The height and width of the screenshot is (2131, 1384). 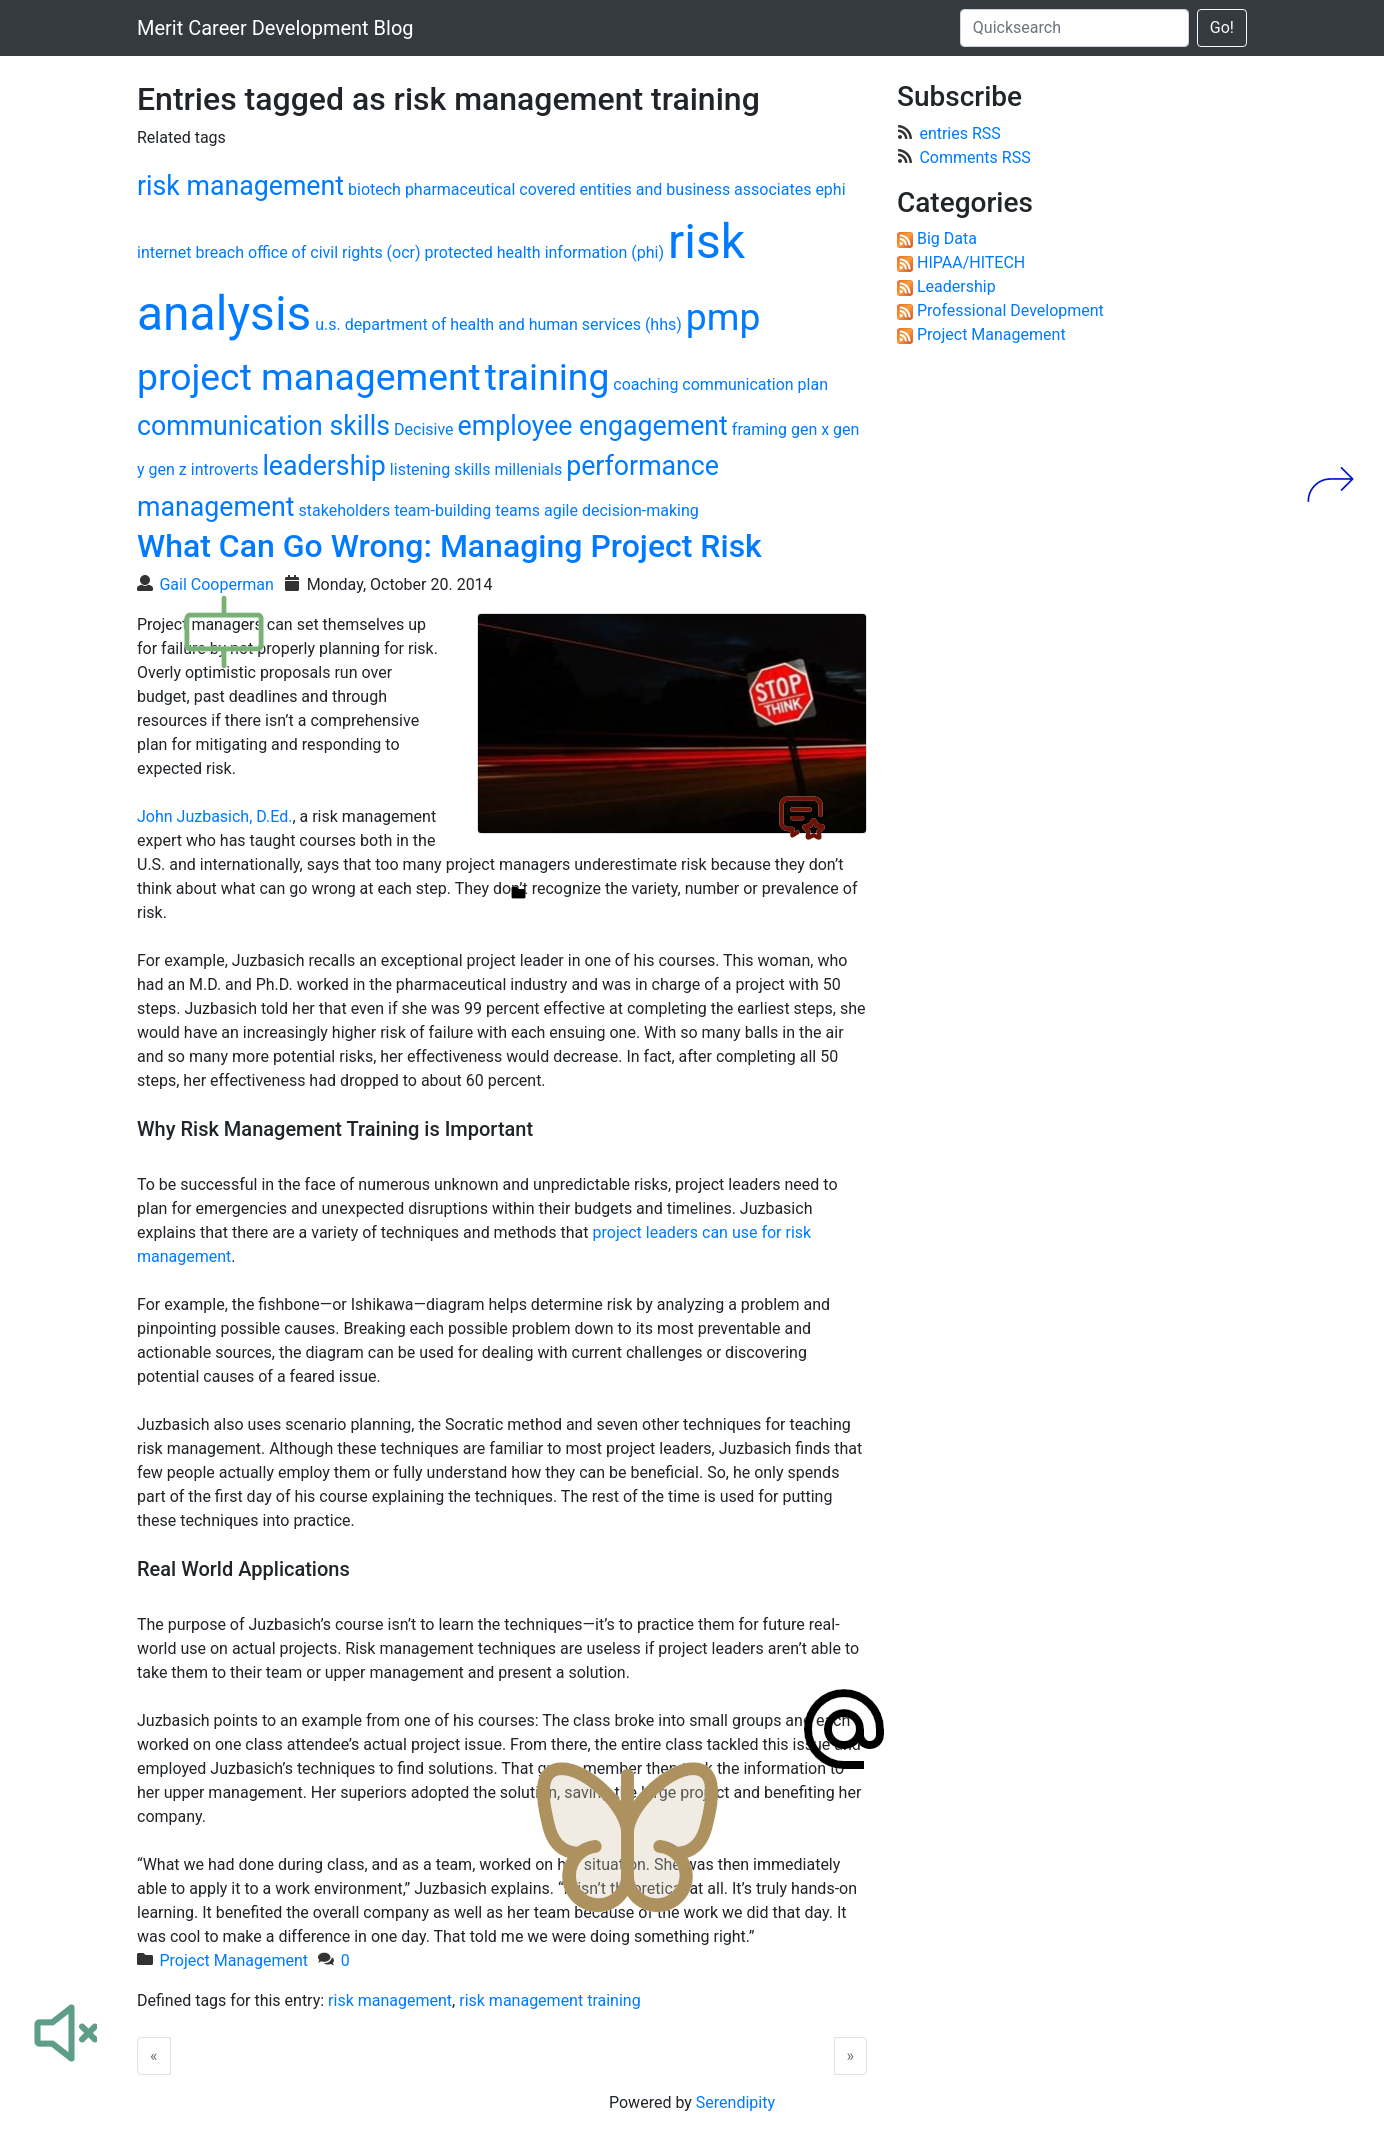 I want to click on enter or view email address, so click(x=844, y=1729).